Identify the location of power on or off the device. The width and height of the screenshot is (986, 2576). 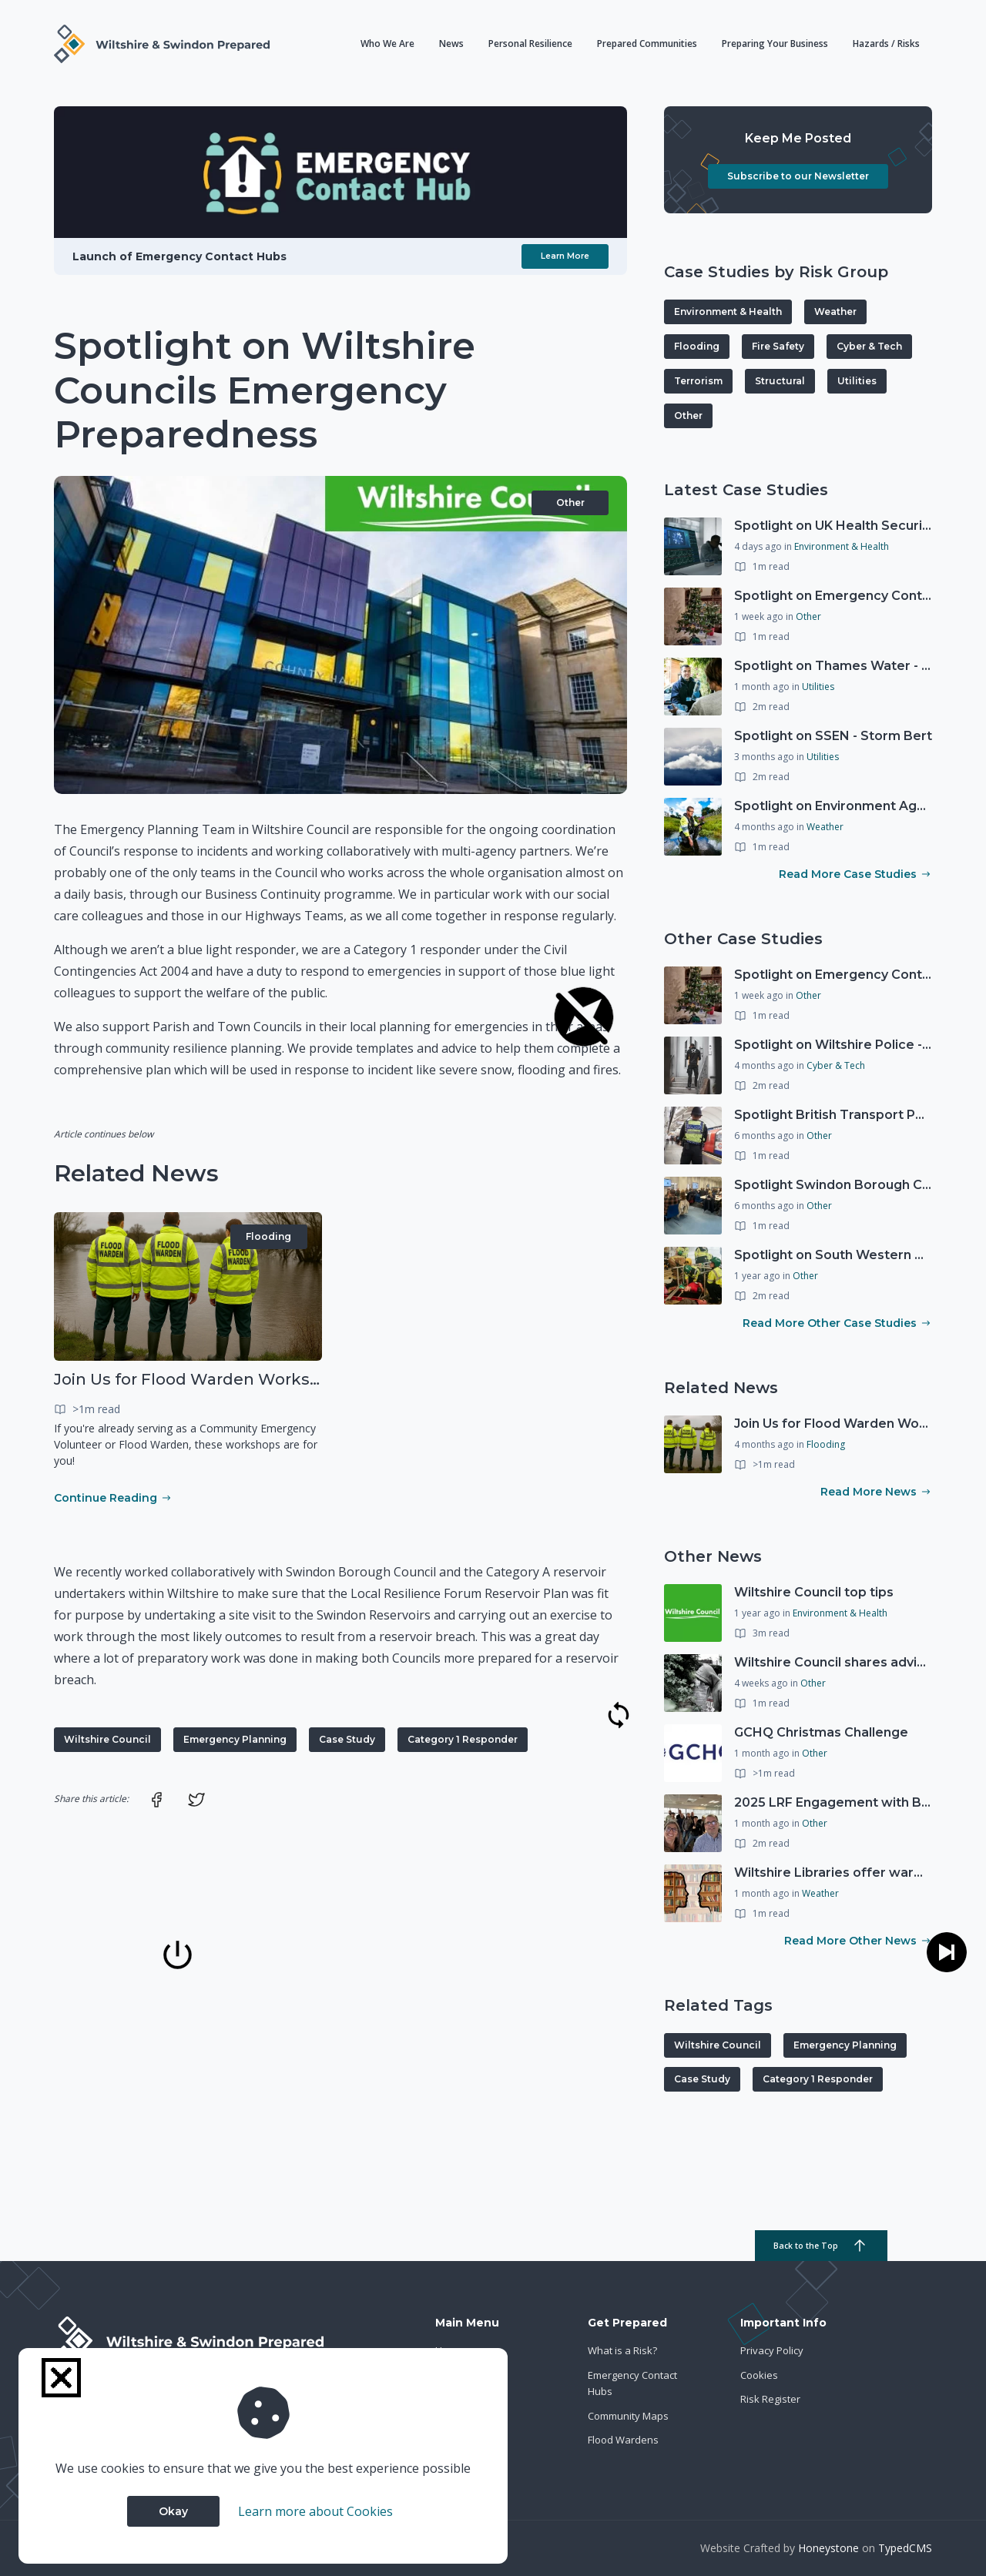
(177, 1955).